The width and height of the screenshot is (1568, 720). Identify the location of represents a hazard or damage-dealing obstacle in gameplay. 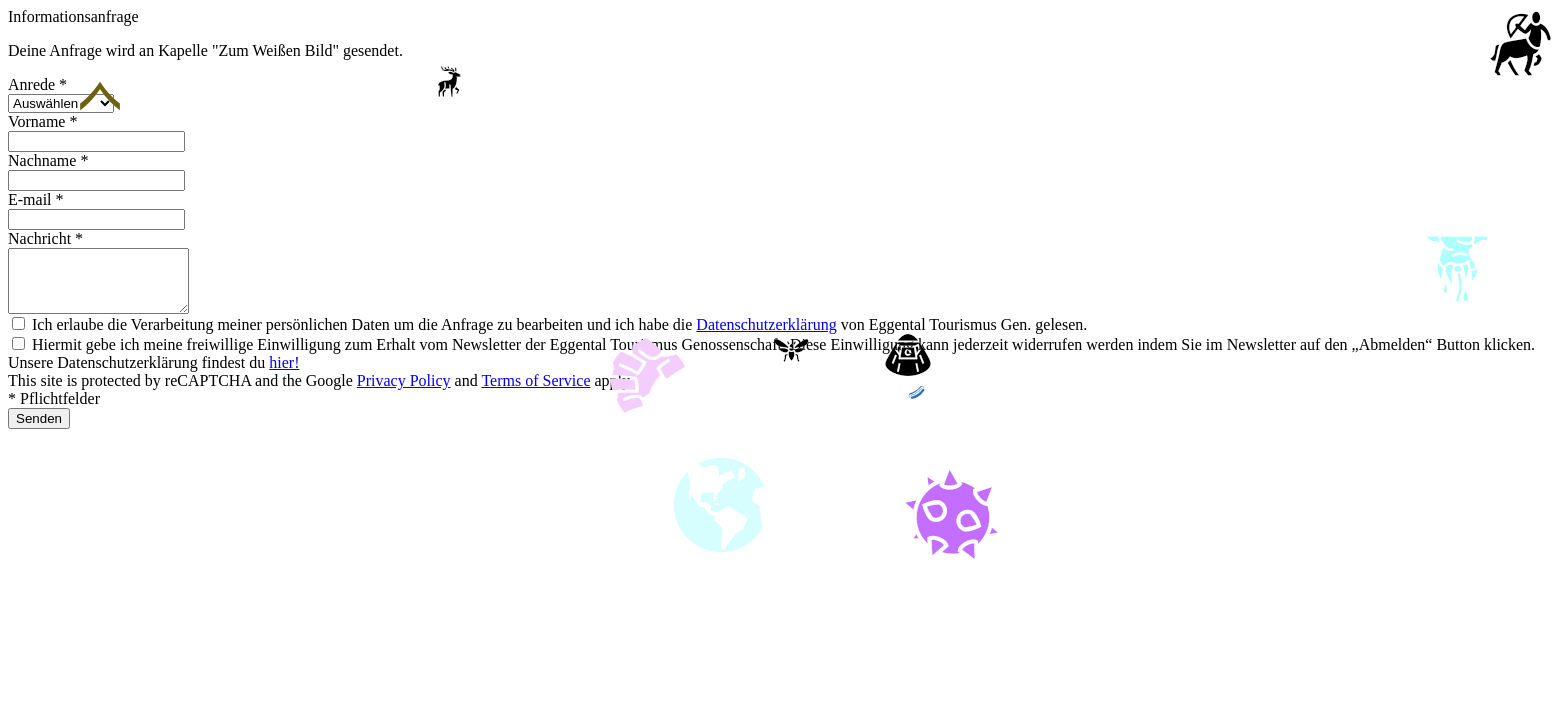
(951, 514).